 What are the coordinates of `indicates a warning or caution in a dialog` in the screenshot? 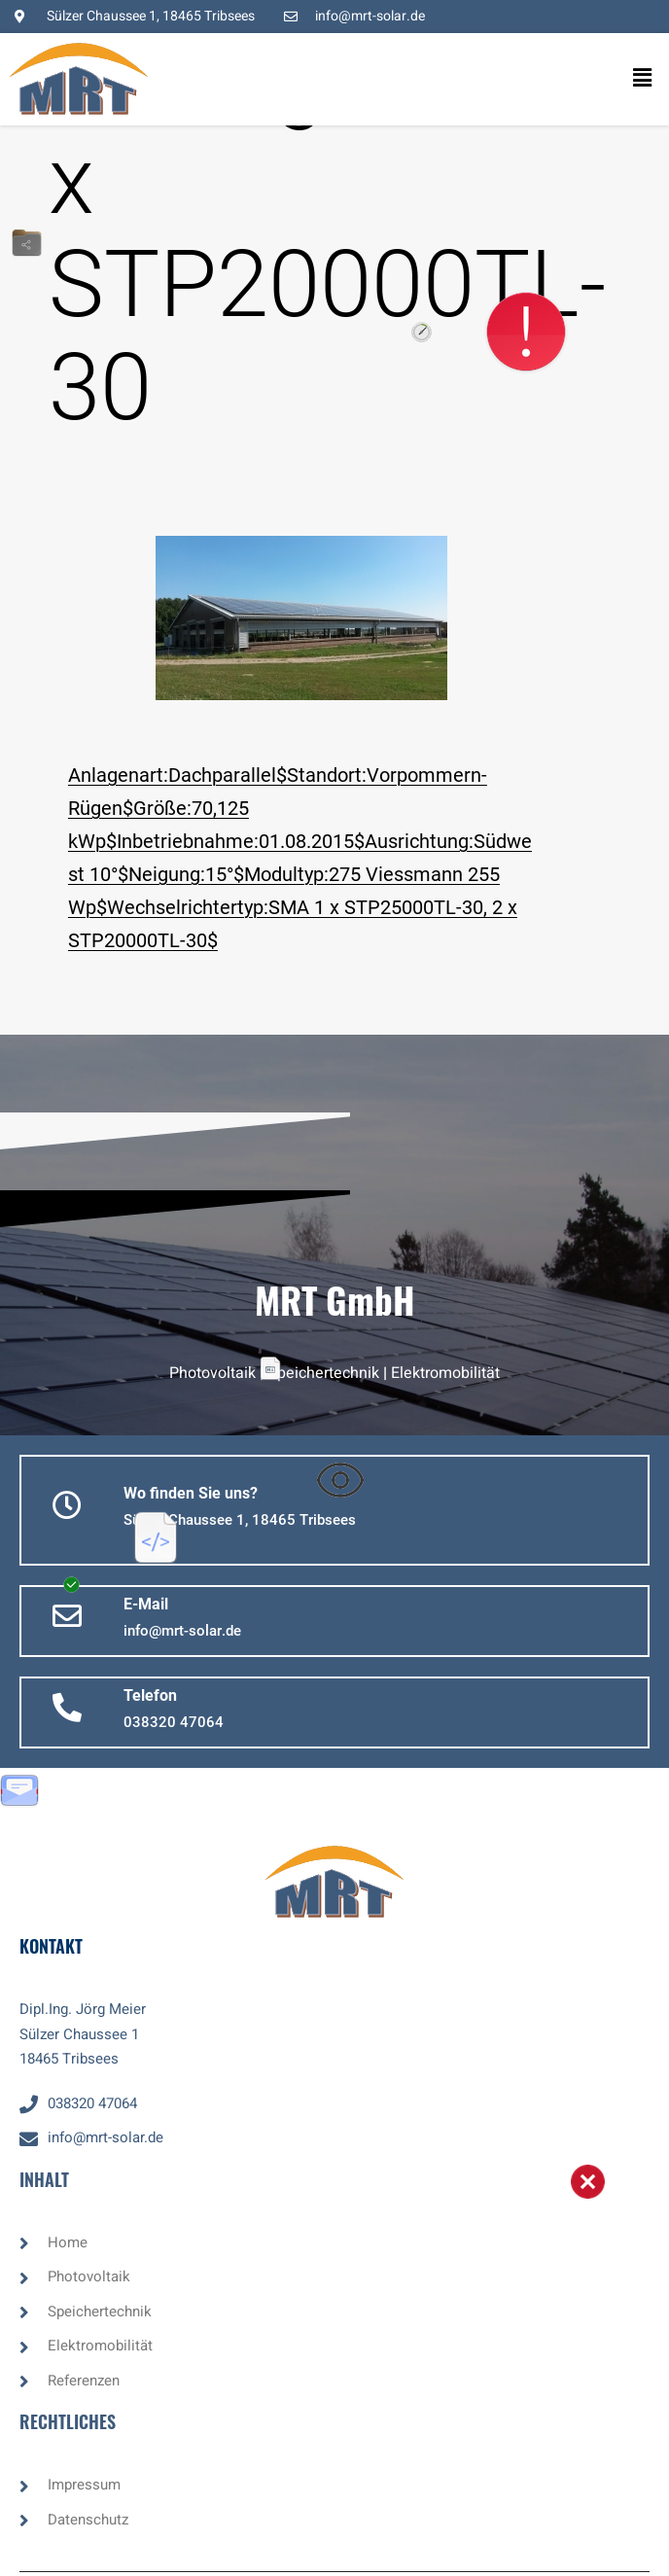 It's located at (526, 332).